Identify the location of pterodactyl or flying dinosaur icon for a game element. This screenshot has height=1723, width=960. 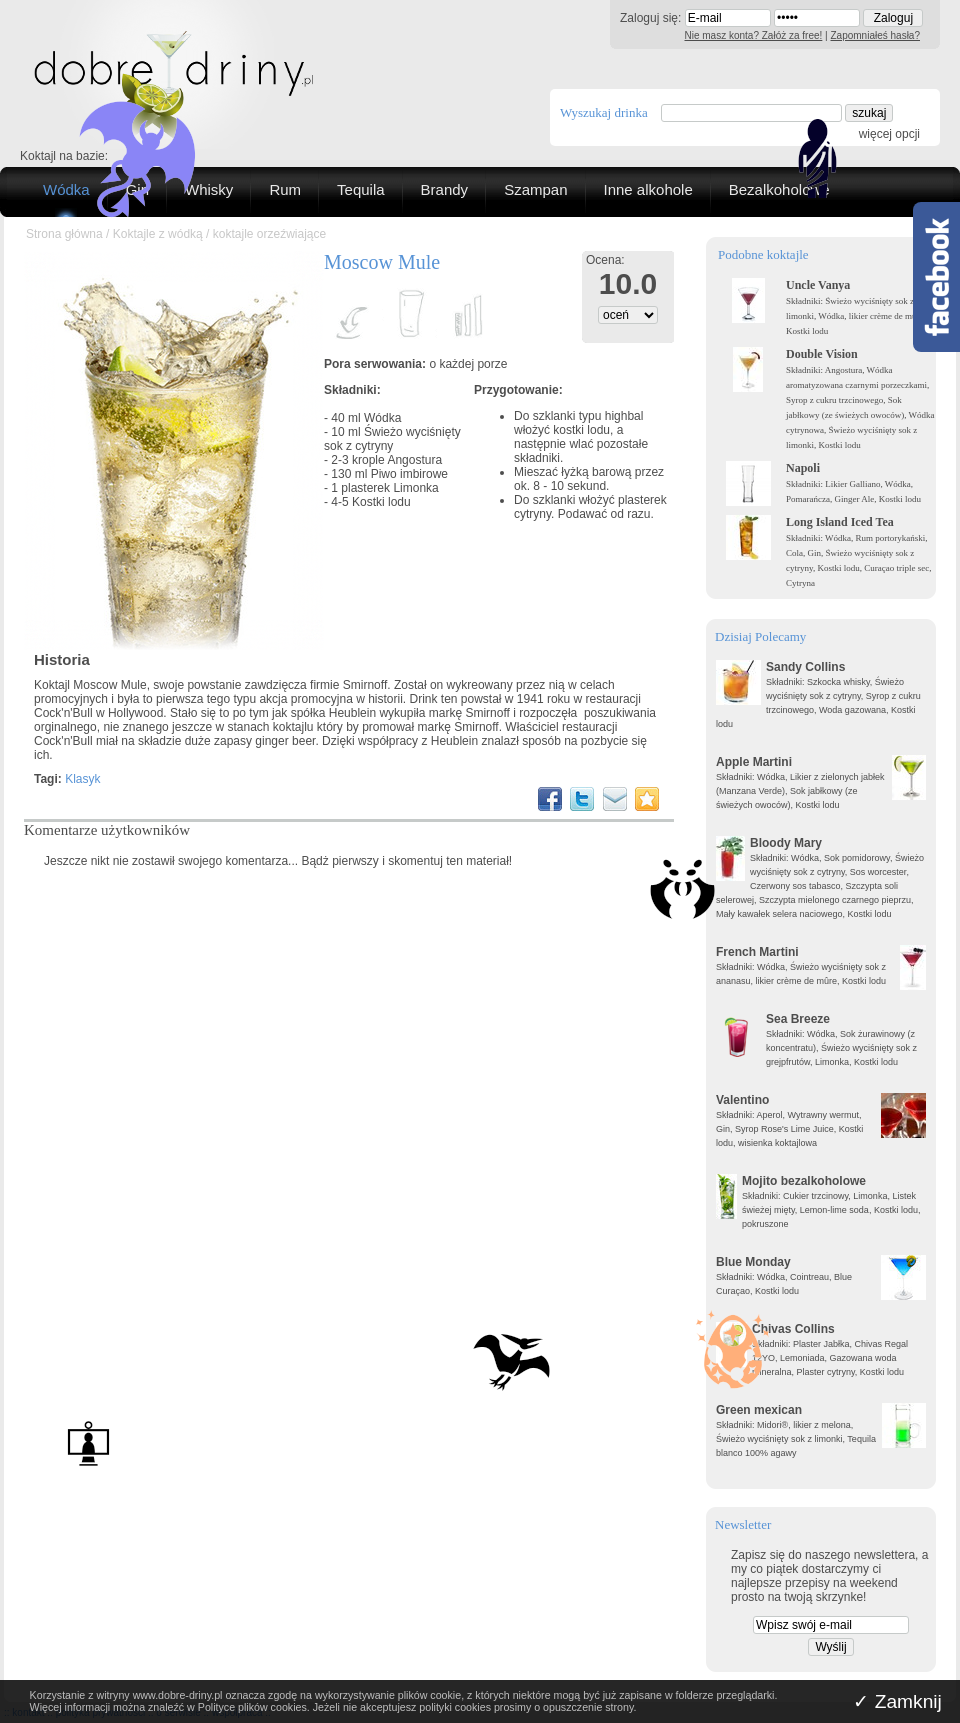
(511, 1362).